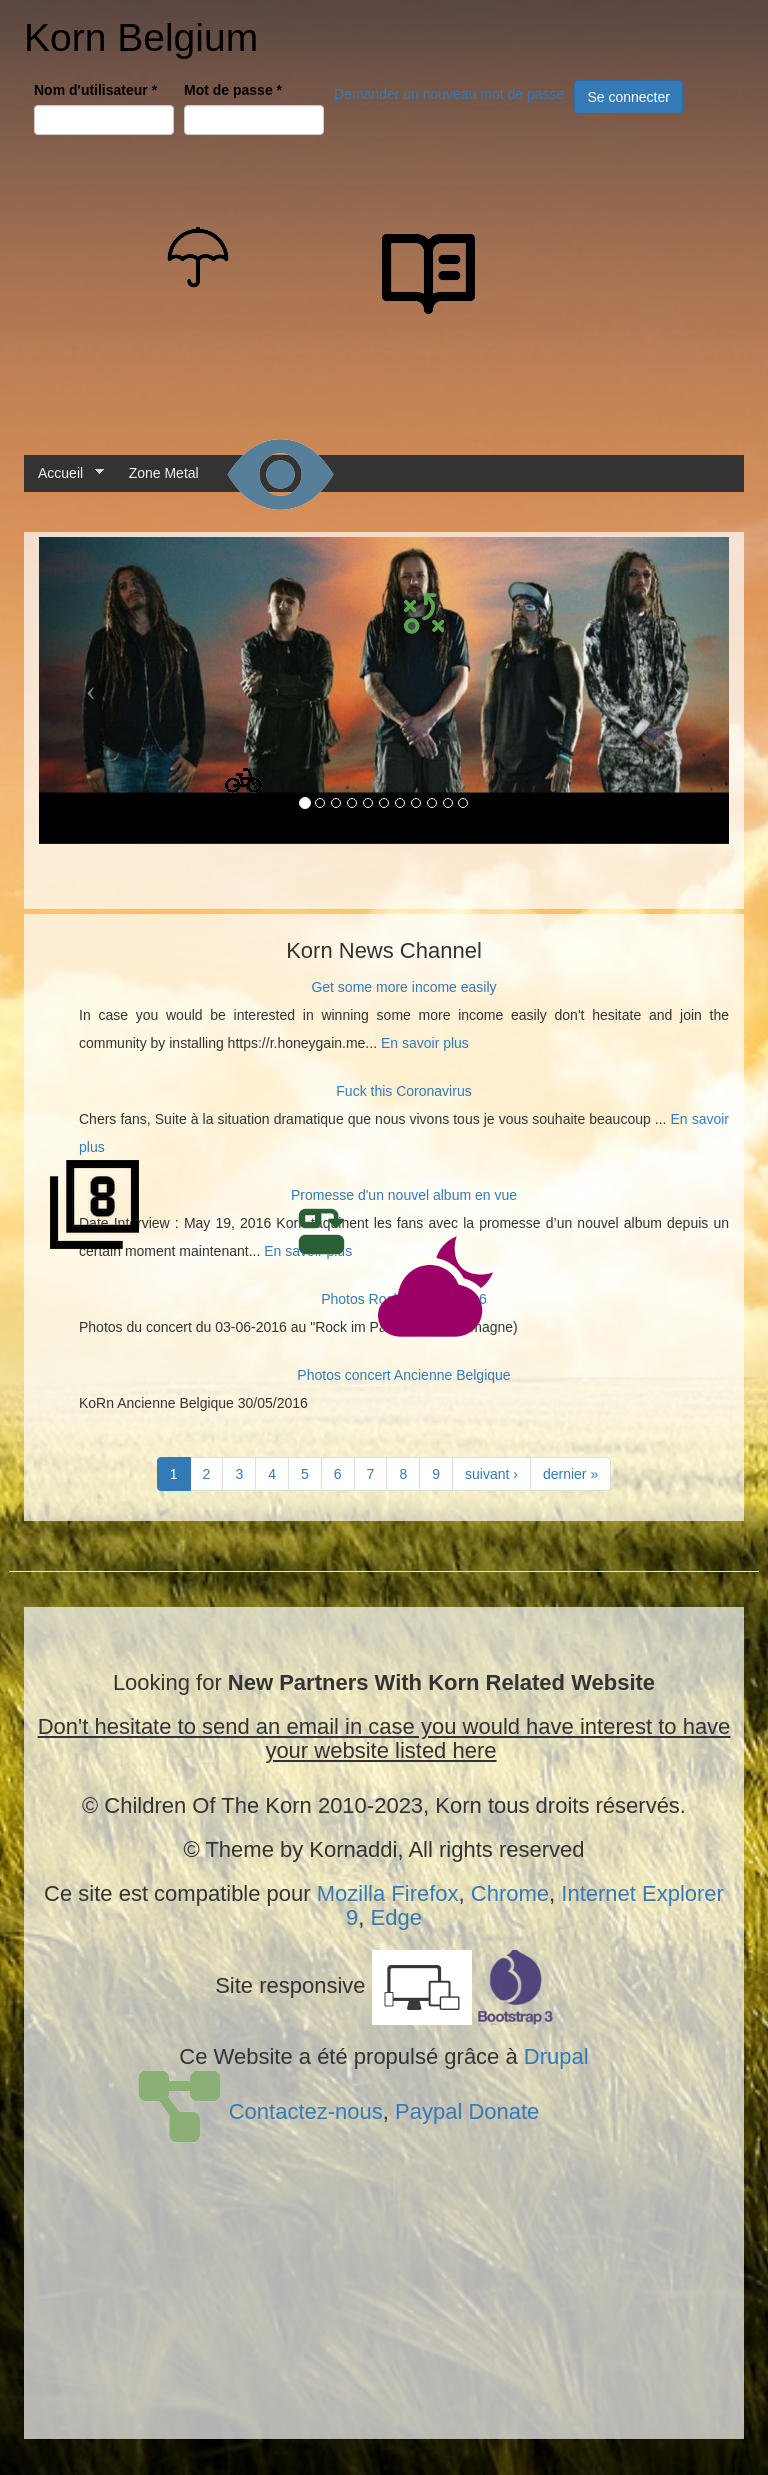 This screenshot has height=2475, width=768. What do you see at coordinates (321, 1231) in the screenshot?
I see `view successor node in a flowchart or diagram` at bounding box center [321, 1231].